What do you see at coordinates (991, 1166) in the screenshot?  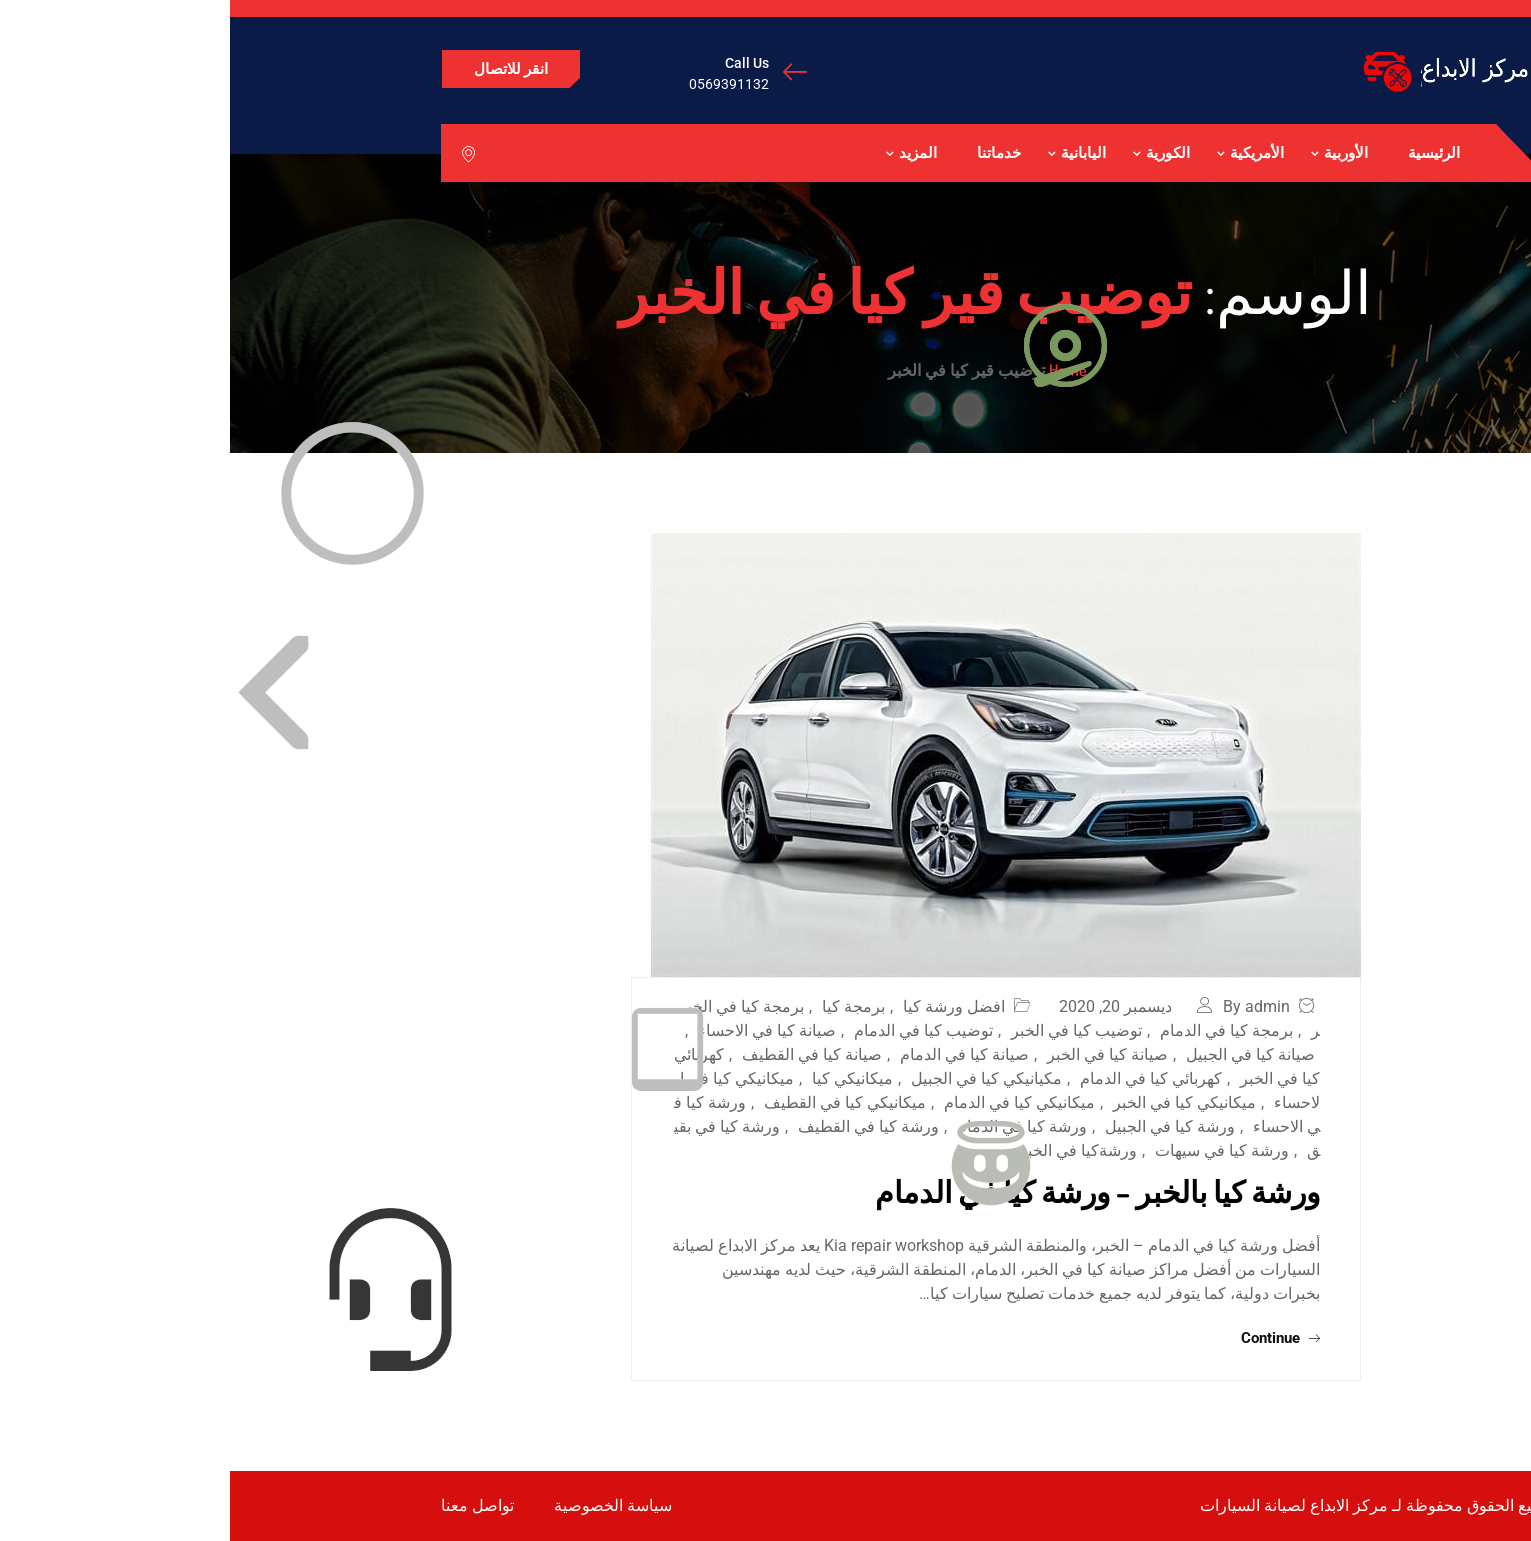 I see `insert angel or innocent emoji in chat` at bounding box center [991, 1166].